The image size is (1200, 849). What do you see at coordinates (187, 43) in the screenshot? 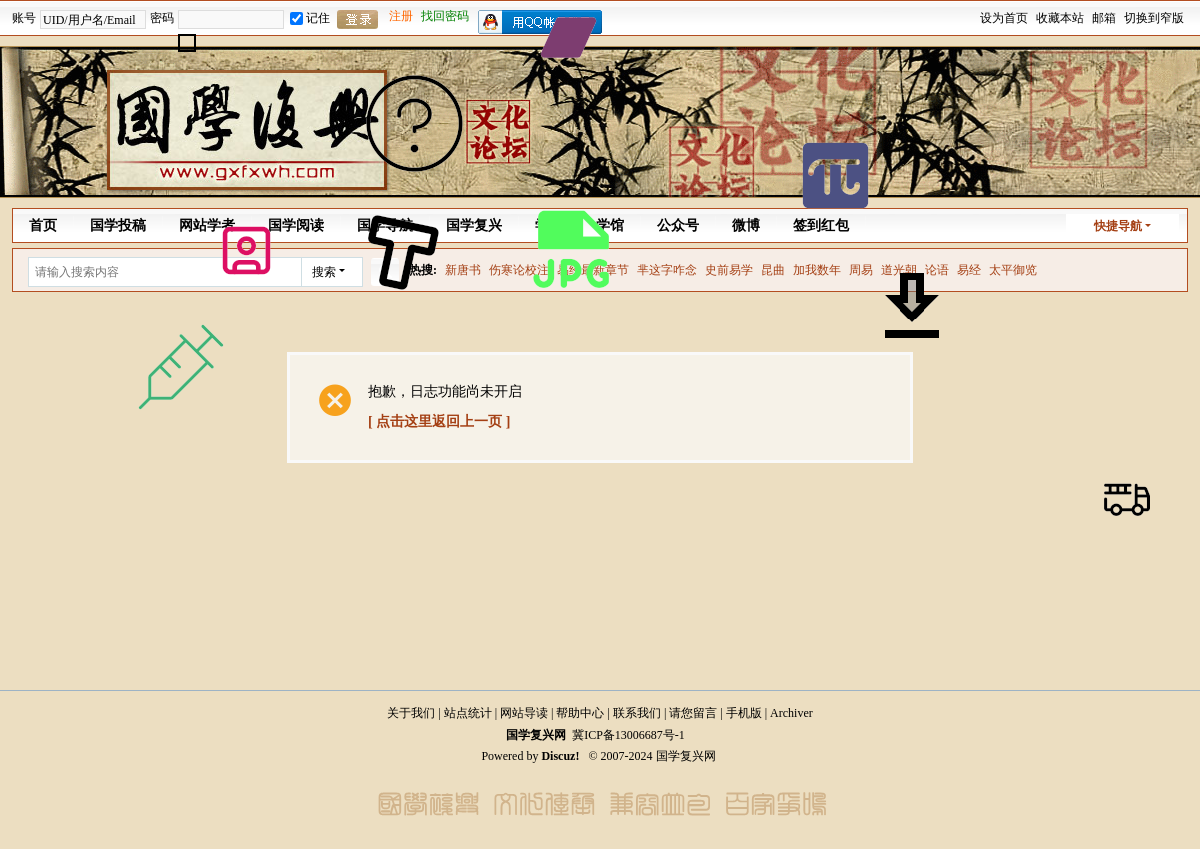
I see `crop image to square aspect ratio` at bounding box center [187, 43].